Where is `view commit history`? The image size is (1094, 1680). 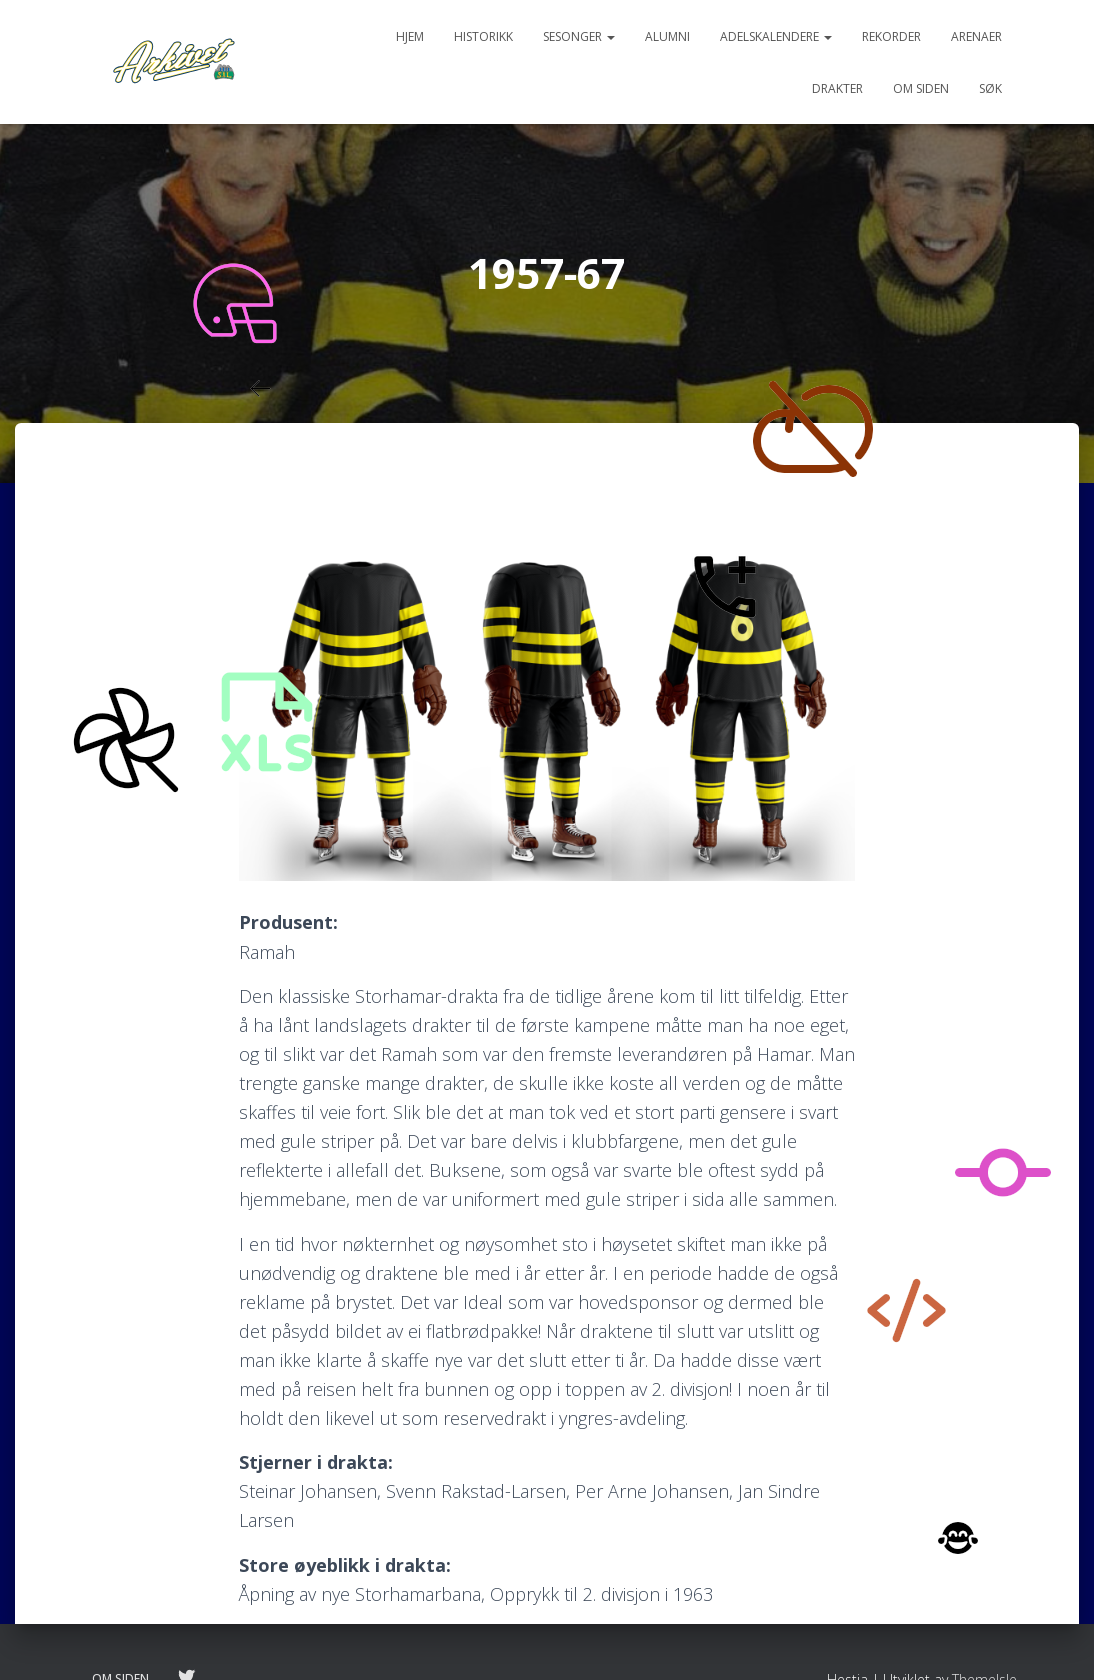
view commit history is located at coordinates (1003, 1174).